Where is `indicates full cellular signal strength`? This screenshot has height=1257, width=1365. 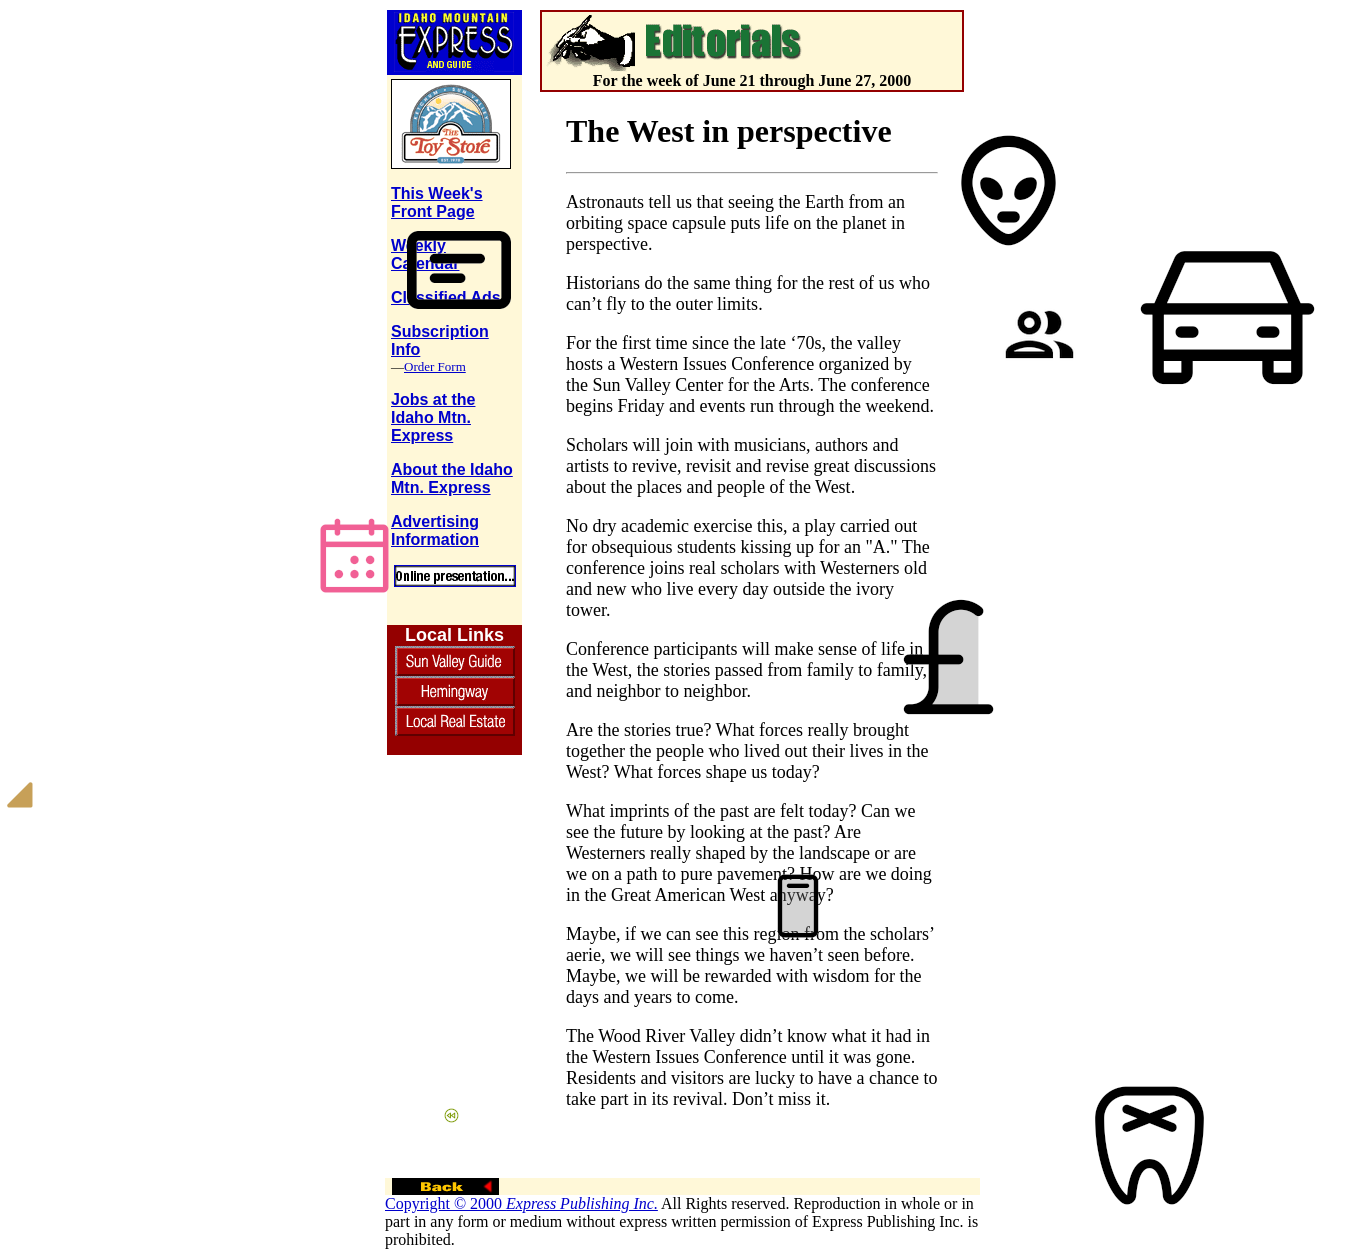 indicates full cellular signal strength is located at coordinates (22, 796).